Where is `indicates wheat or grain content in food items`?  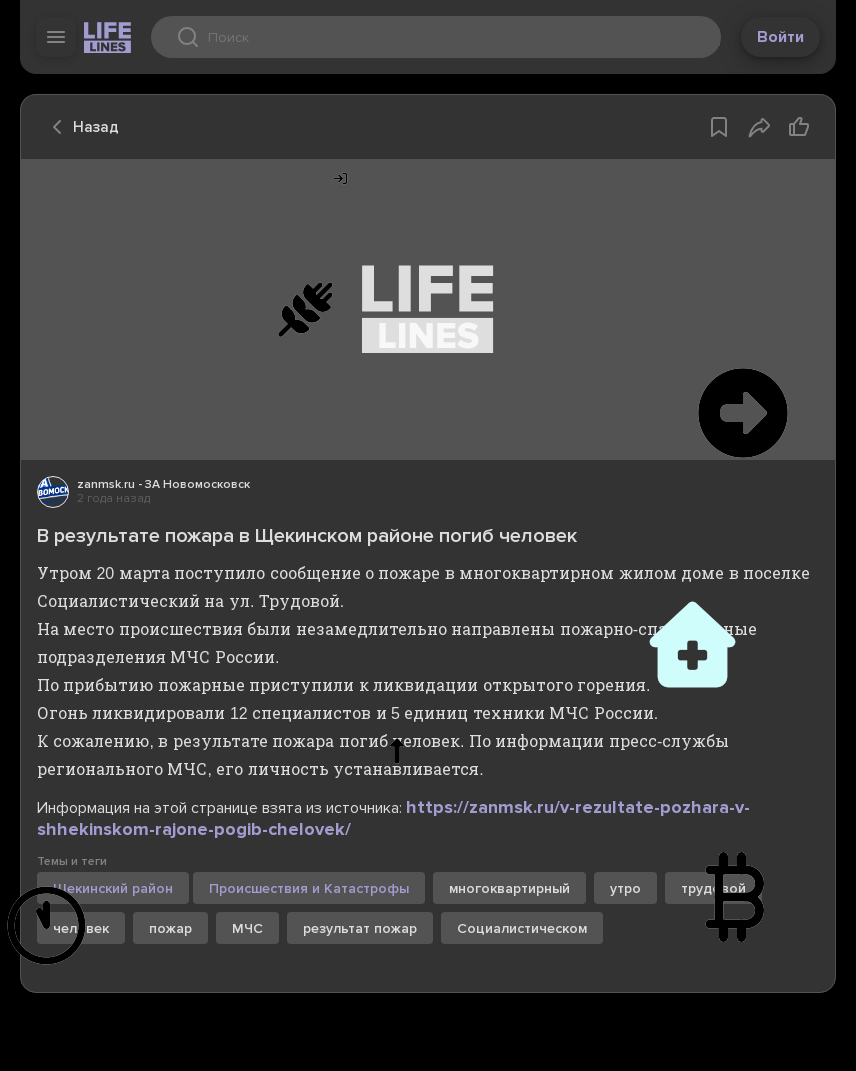
indicates wheat or grain content in food items is located at coordinates (307, 308).